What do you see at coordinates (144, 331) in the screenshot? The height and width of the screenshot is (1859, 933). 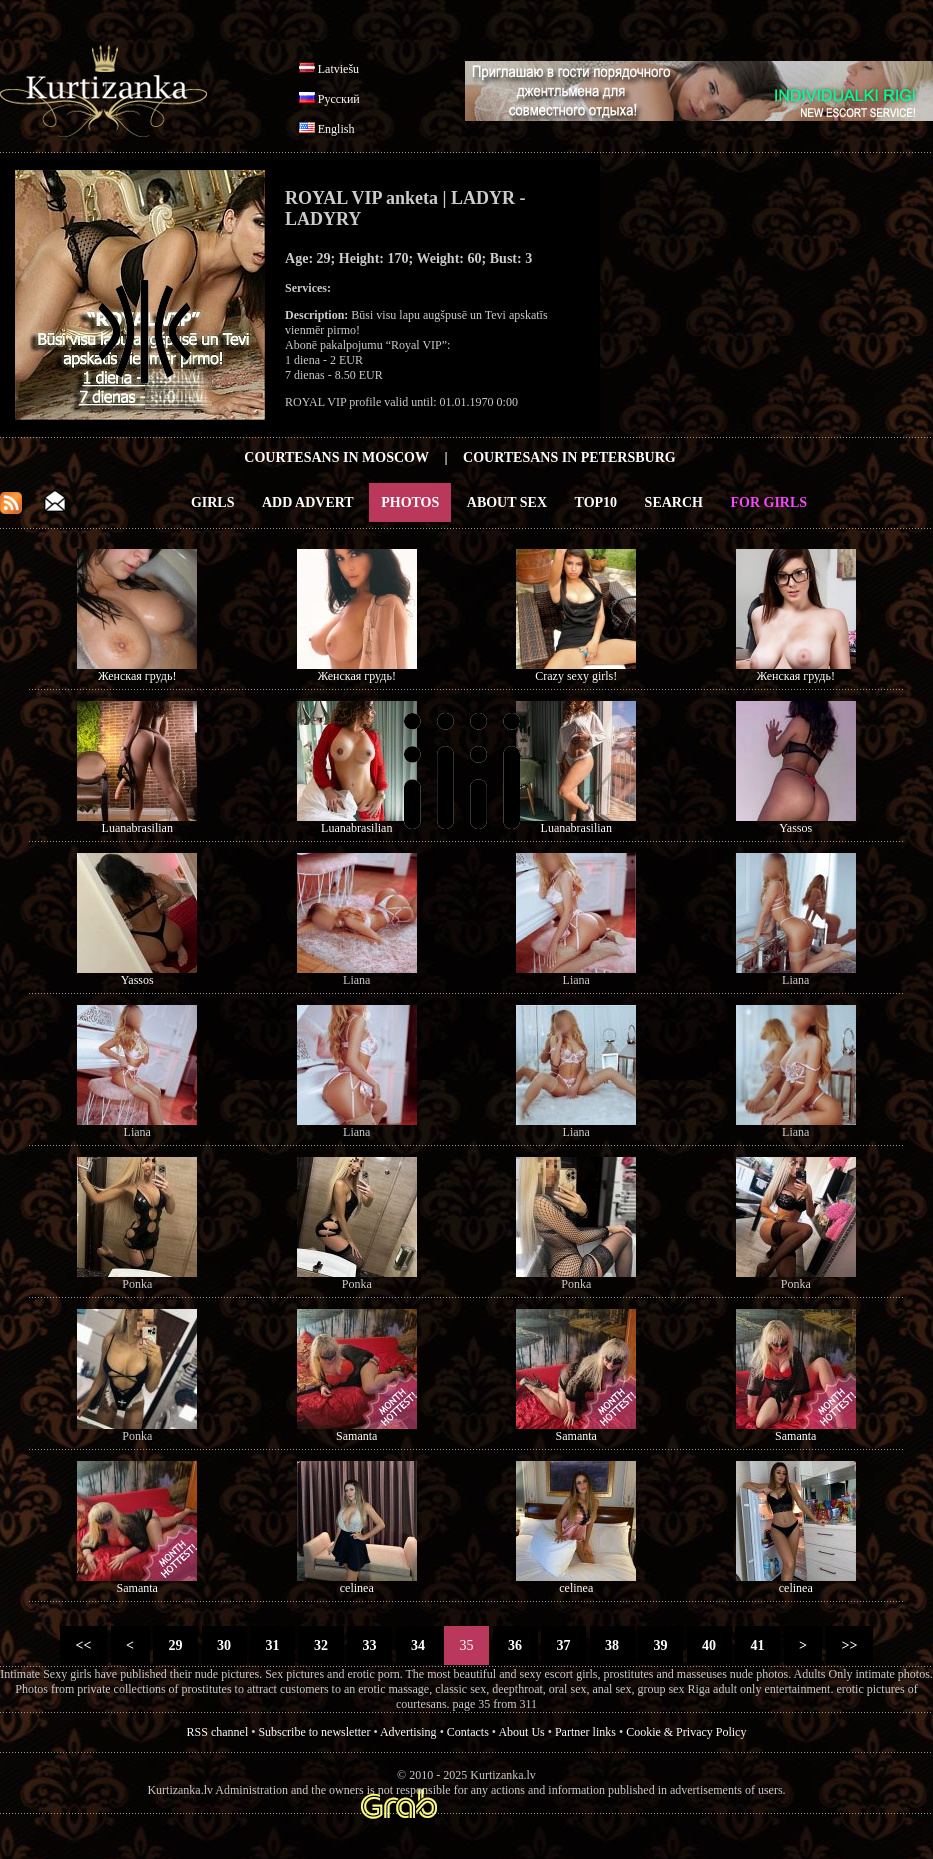 I see `talos logo` at bounding box center [144, 331].